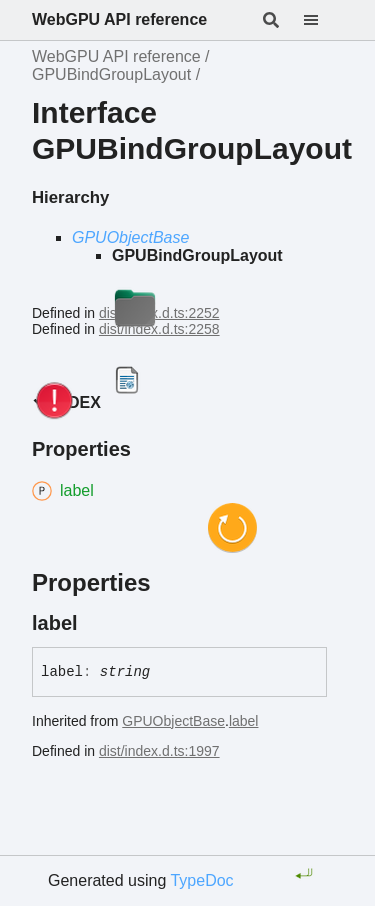  What do you see at coordinates (233, 528) in the screenshot?
I see `restart or reboot the system` at bounding box center [233, 528].